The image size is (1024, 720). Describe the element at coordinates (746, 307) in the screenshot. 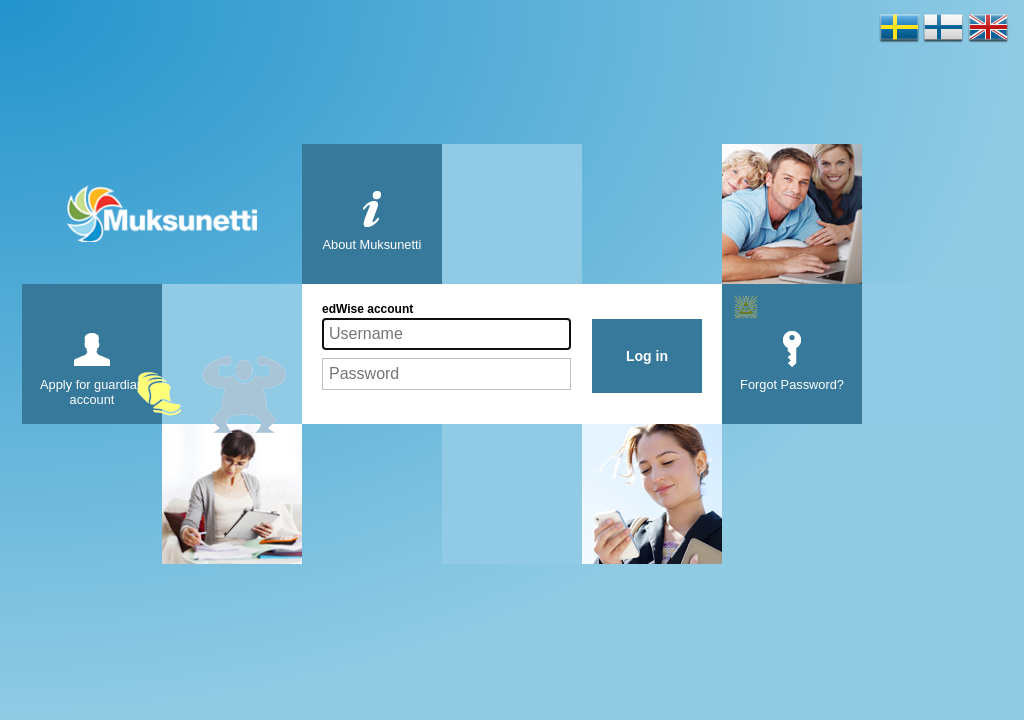

I see `indicates visibility or surveillance mode enabled` at that location.